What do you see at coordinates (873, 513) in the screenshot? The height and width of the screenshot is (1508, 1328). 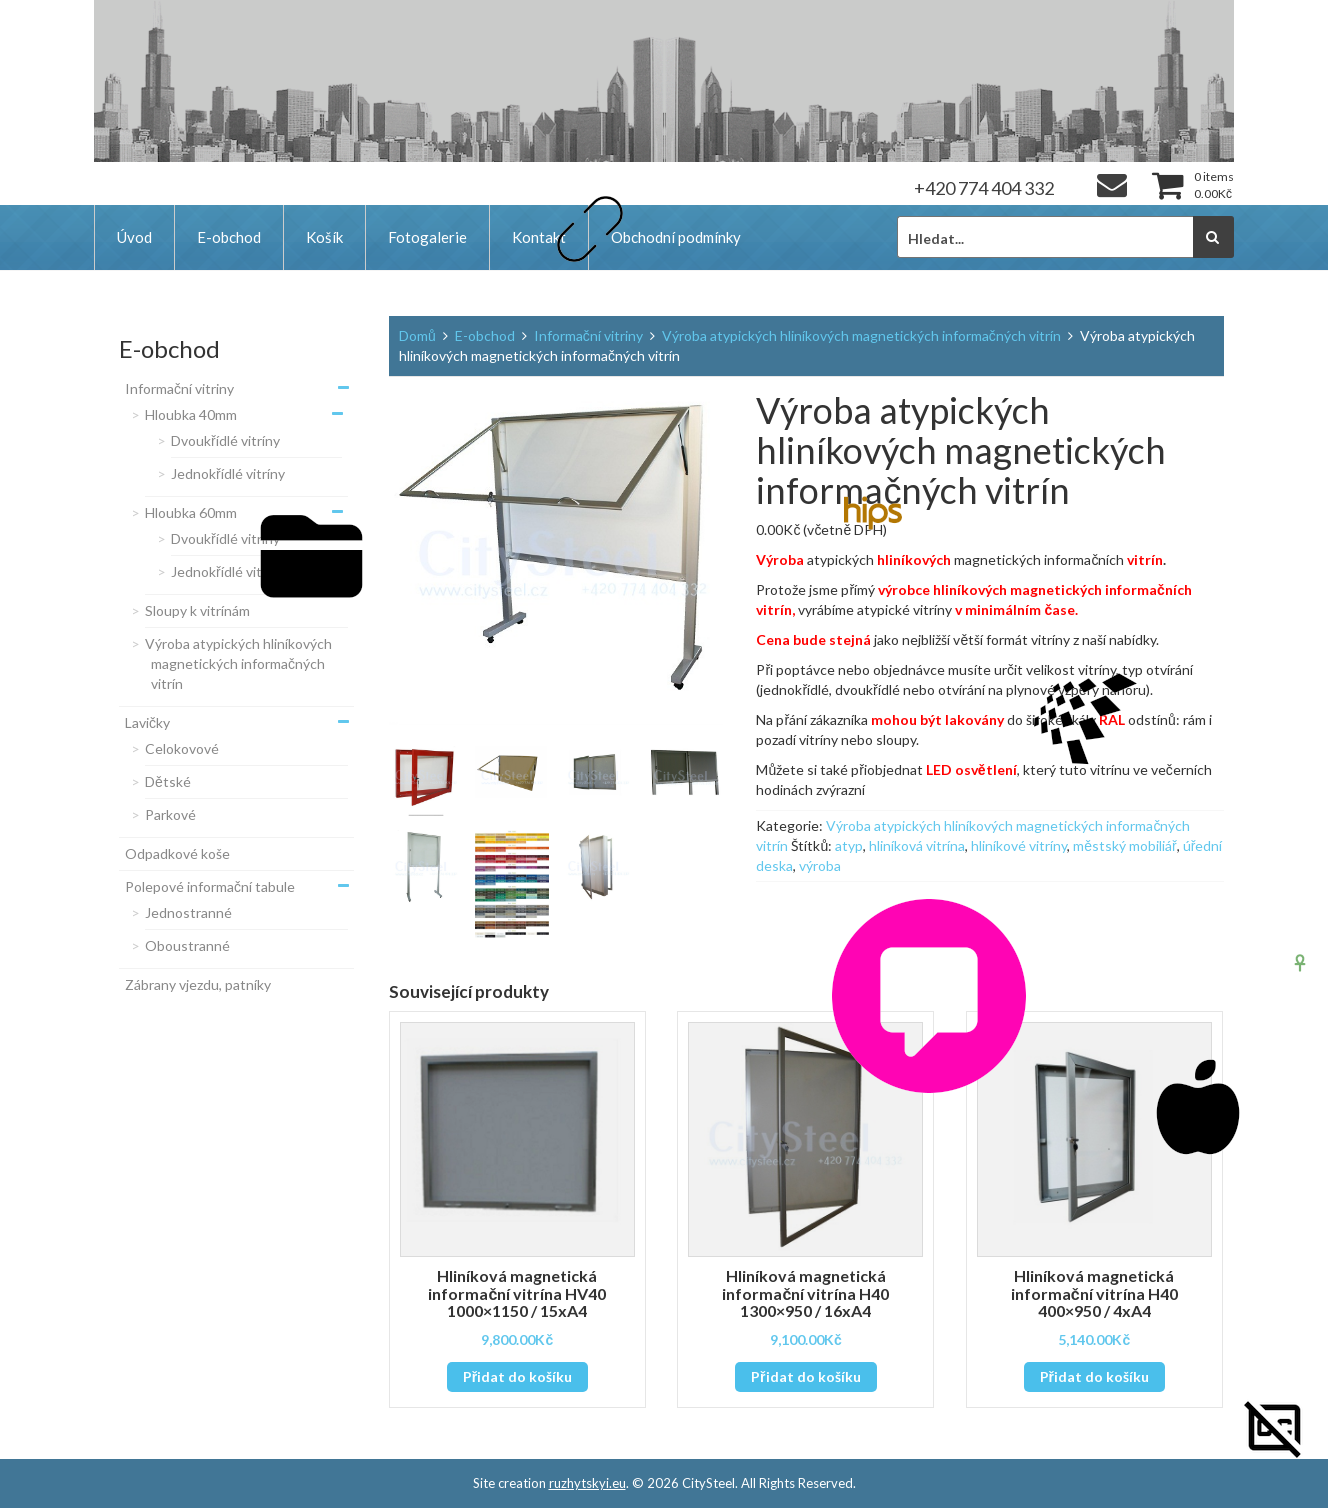 I see `hips payment platform logo` at bounding box center [873, 513].